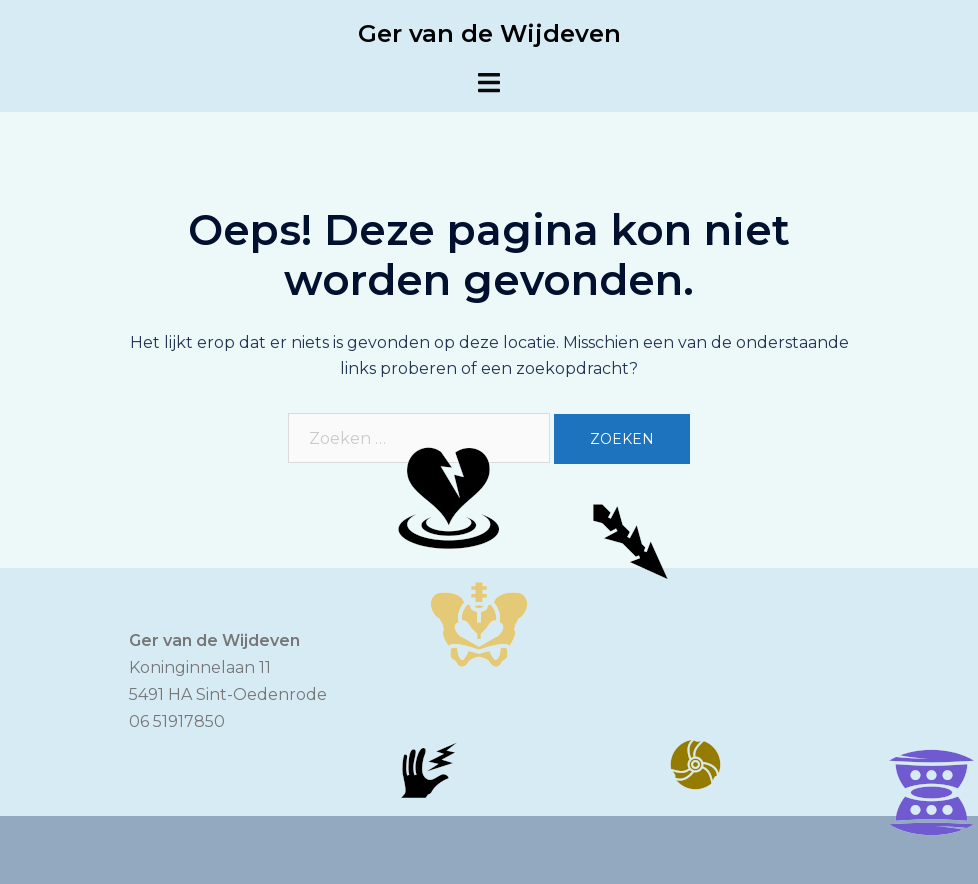 This screenshot has height=884, width=978. I want to click on abstract hourglass or time-based game mechanic, so click(931, 792).